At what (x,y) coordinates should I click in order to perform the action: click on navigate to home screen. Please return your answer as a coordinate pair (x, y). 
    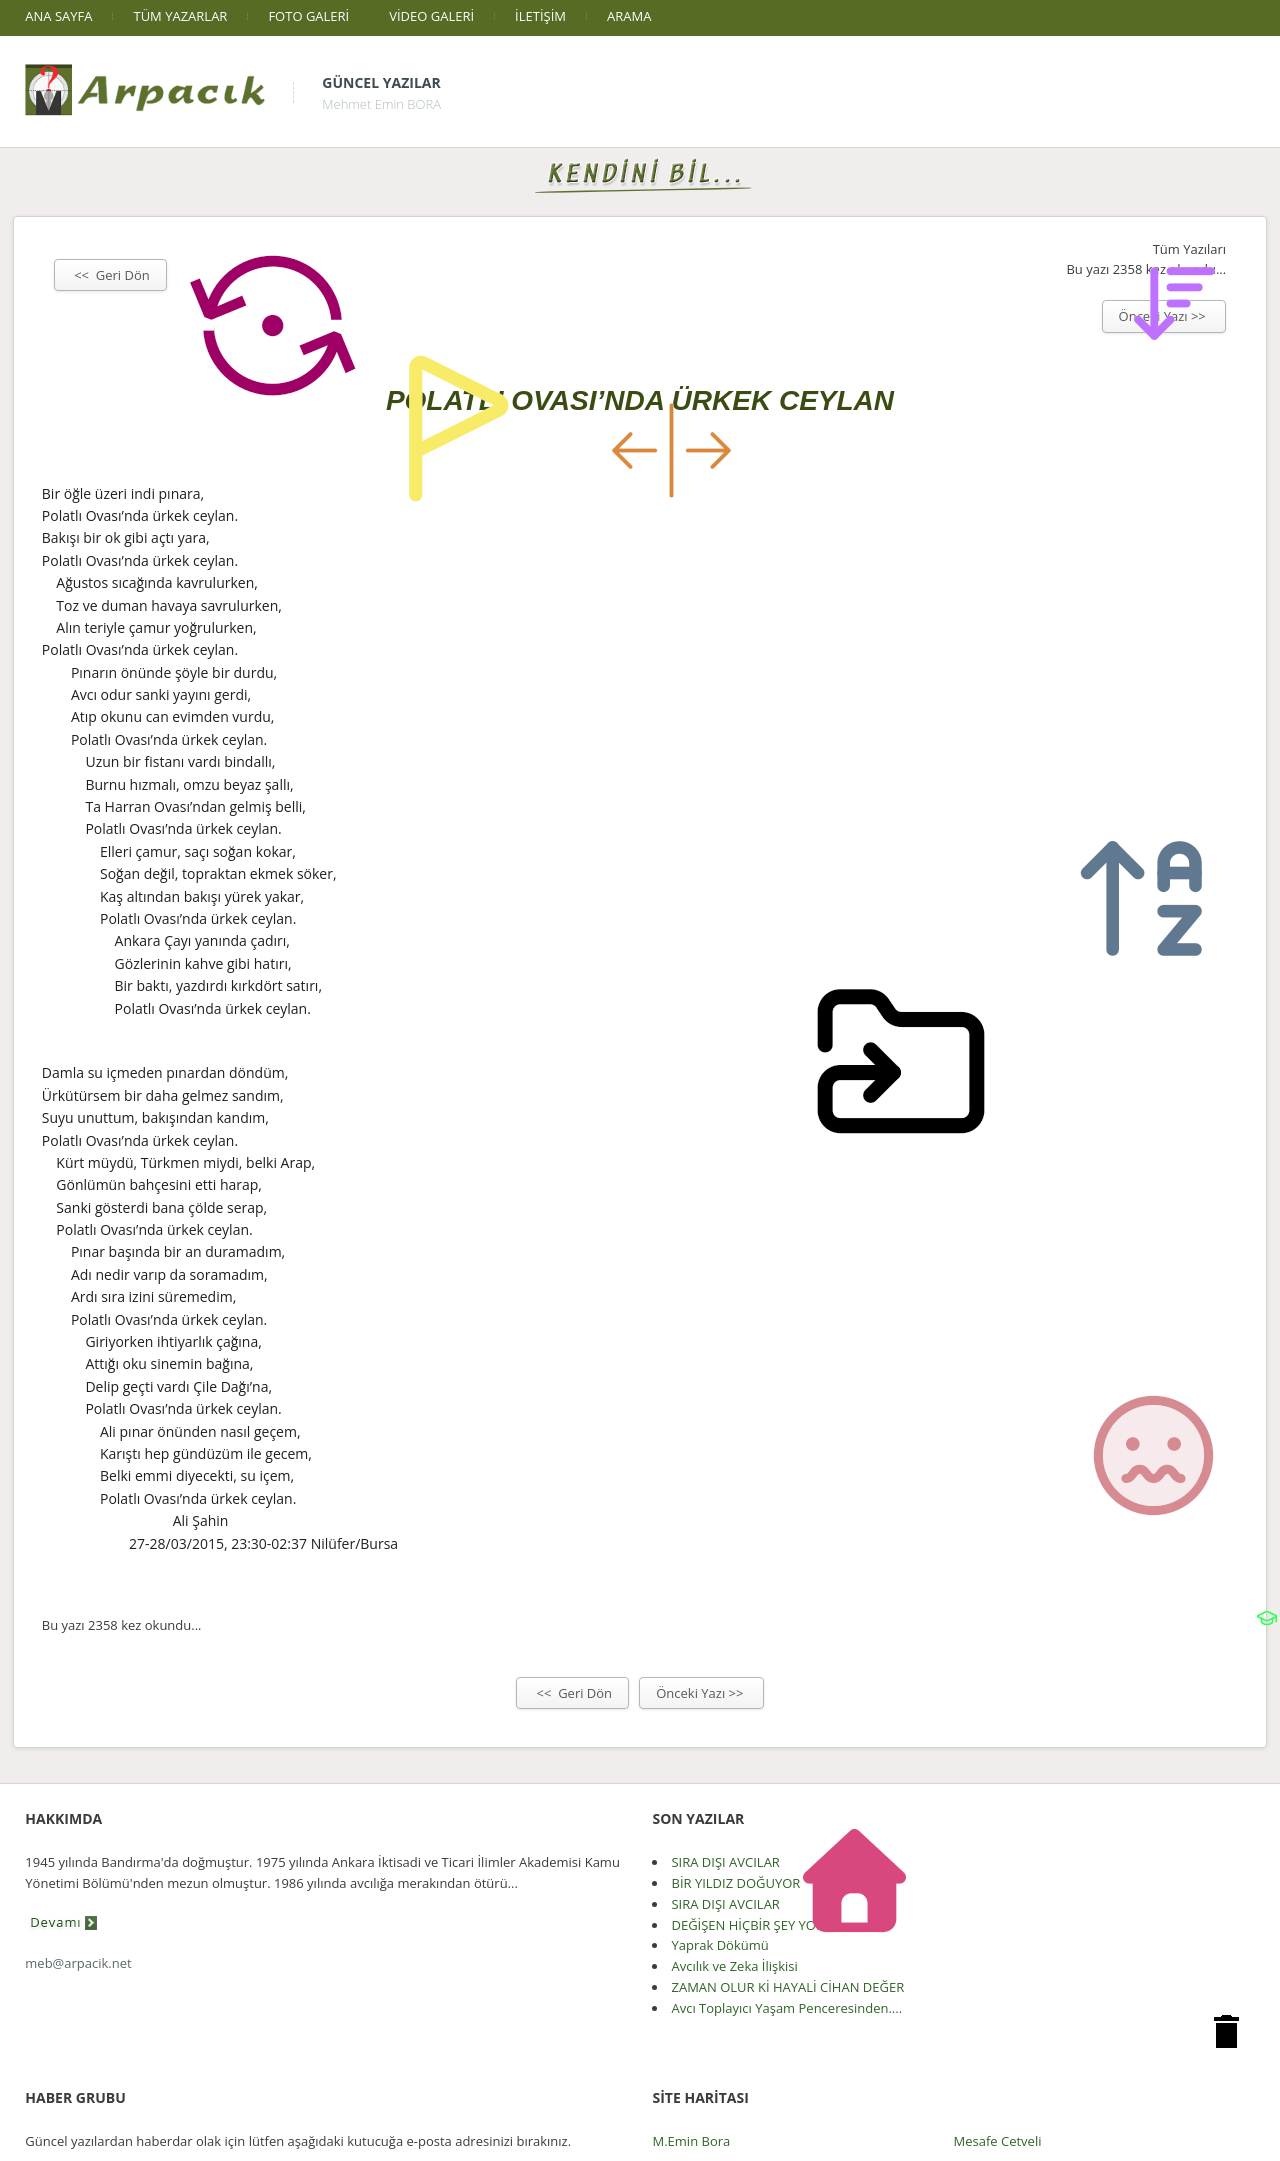
    Looking at the image, I should click on (854, 1880).